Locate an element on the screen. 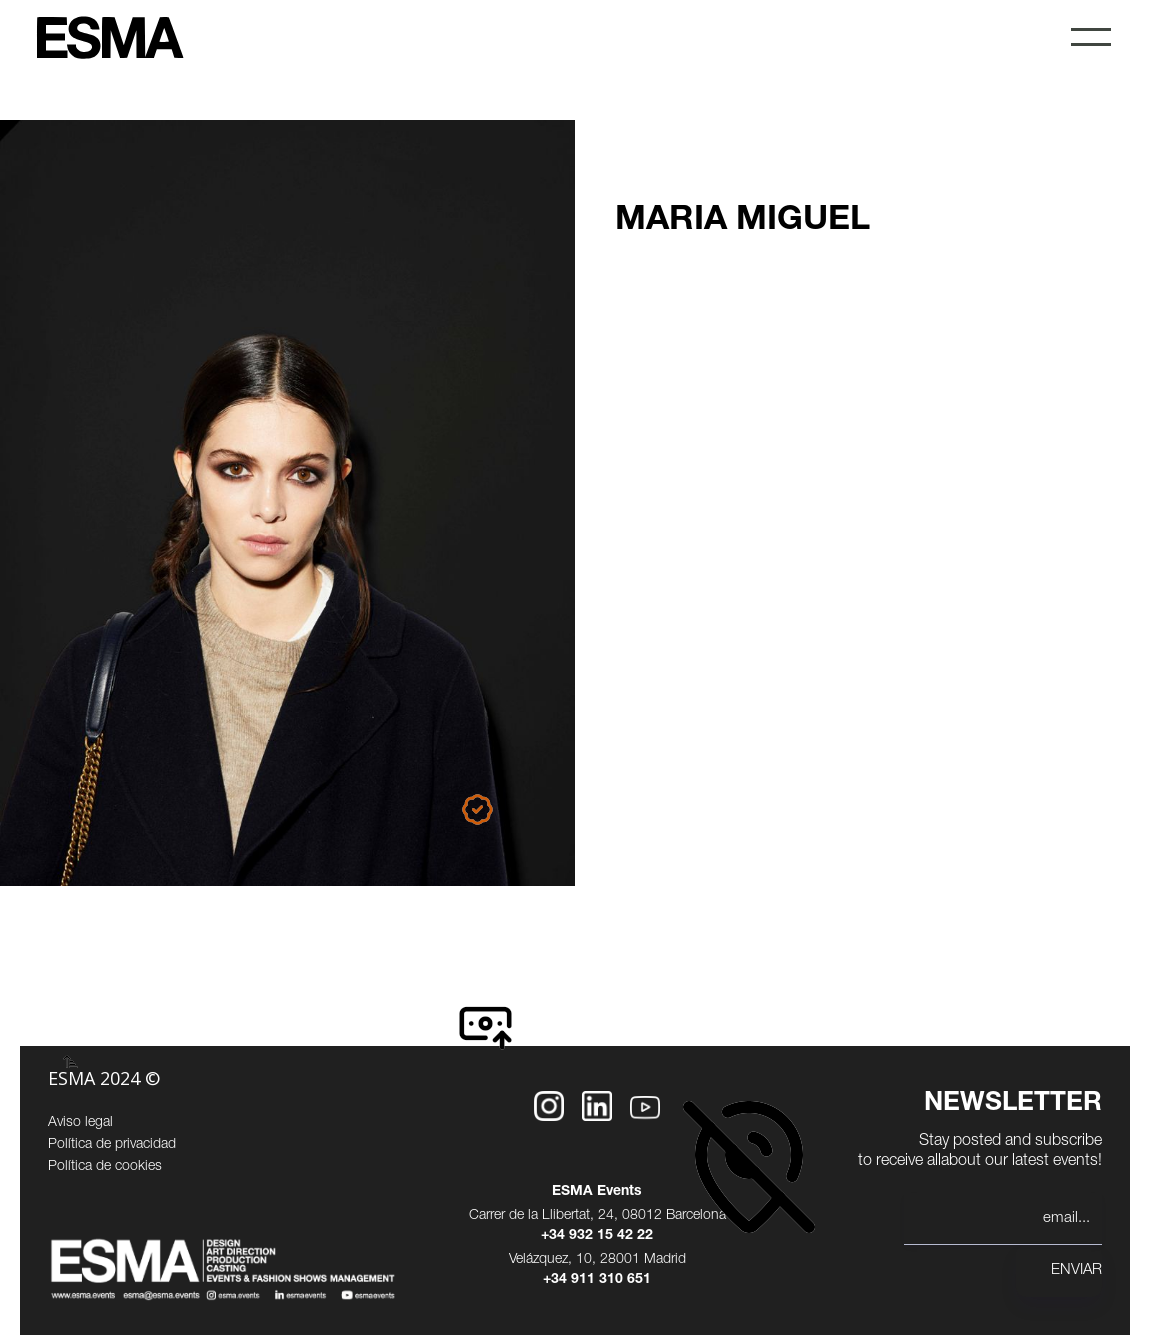 The image size is (1150, 1335). sort items in ascending order is located at coordinates (70, 1061).